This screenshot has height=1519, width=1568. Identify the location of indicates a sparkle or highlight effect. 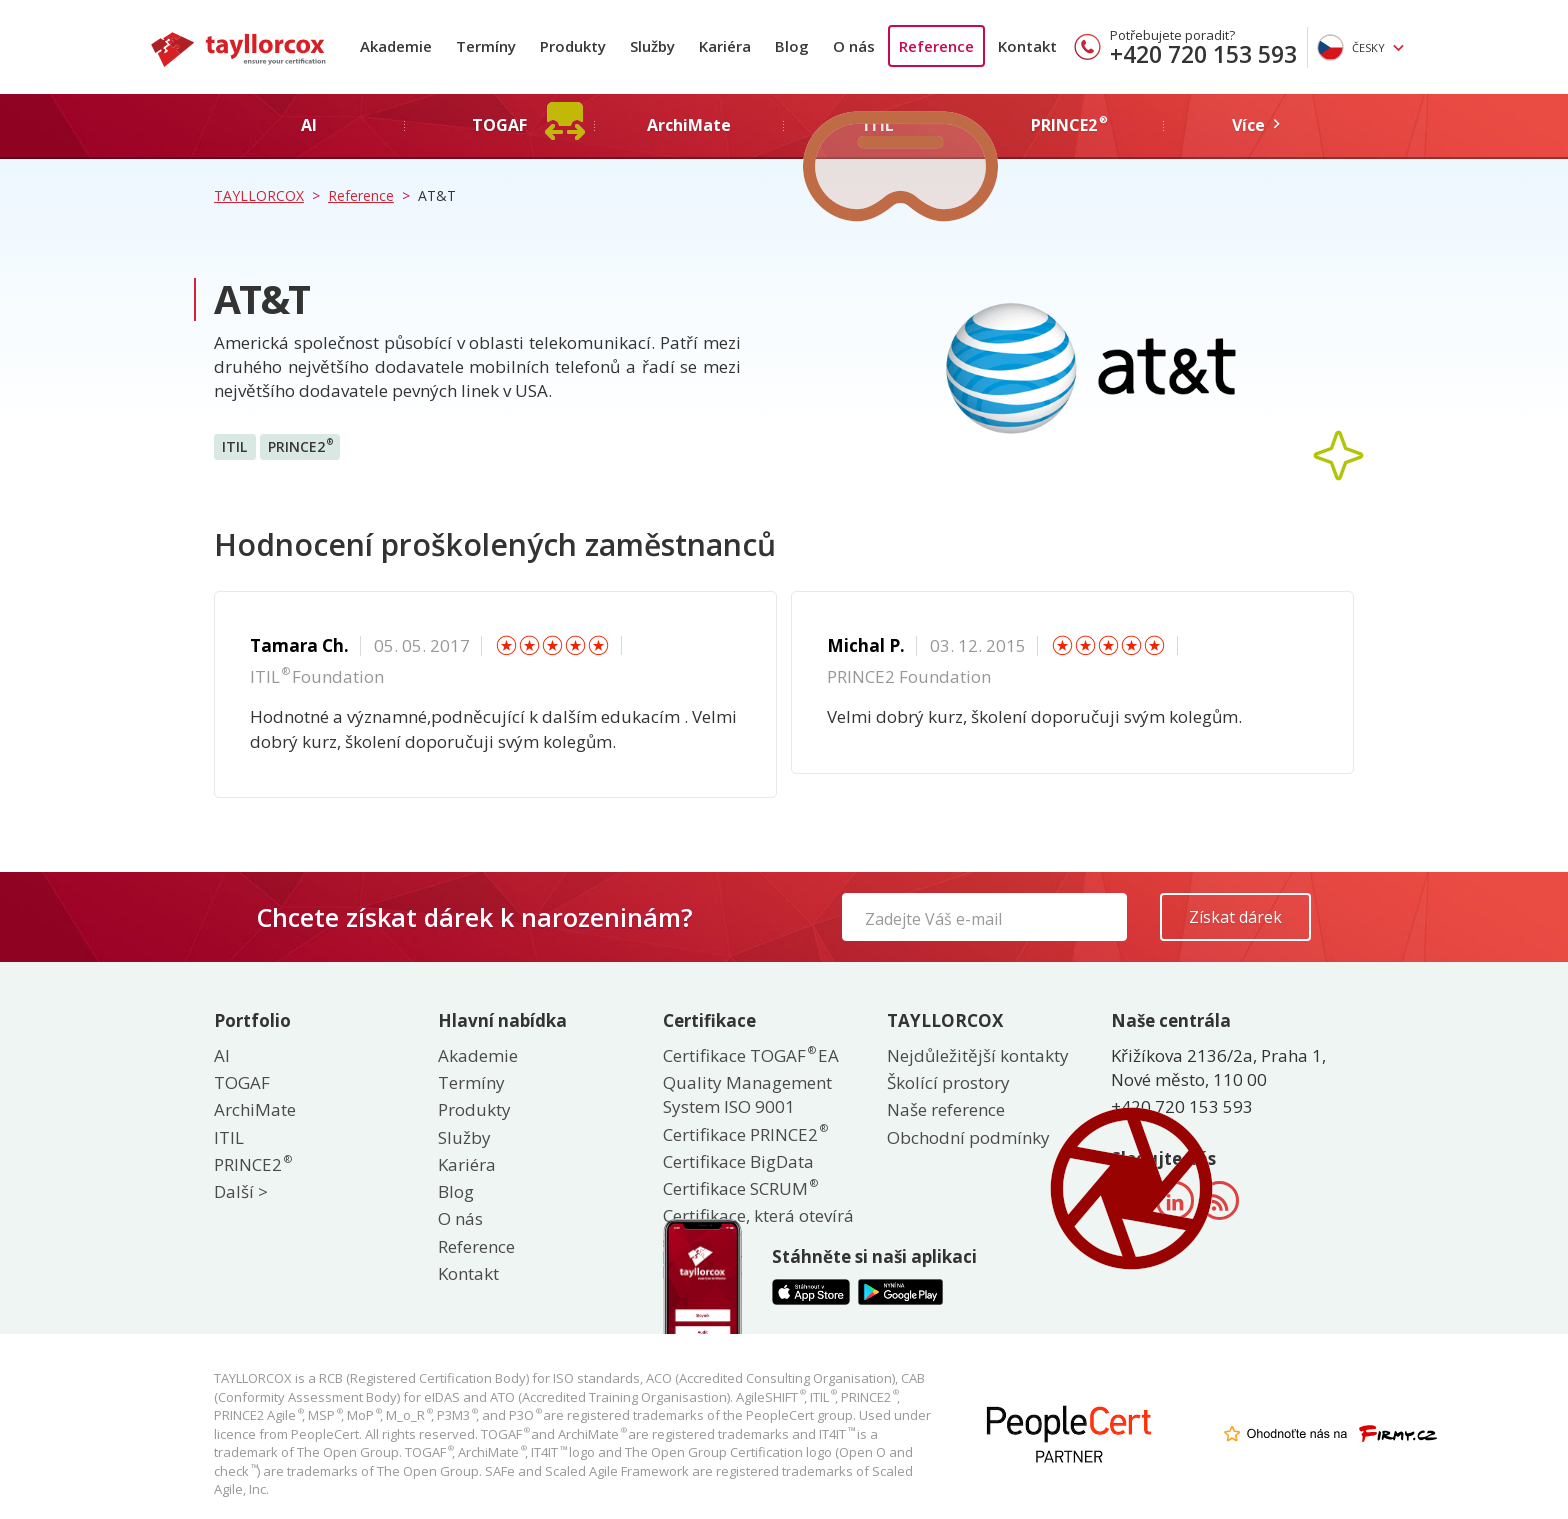
(1338, 455).